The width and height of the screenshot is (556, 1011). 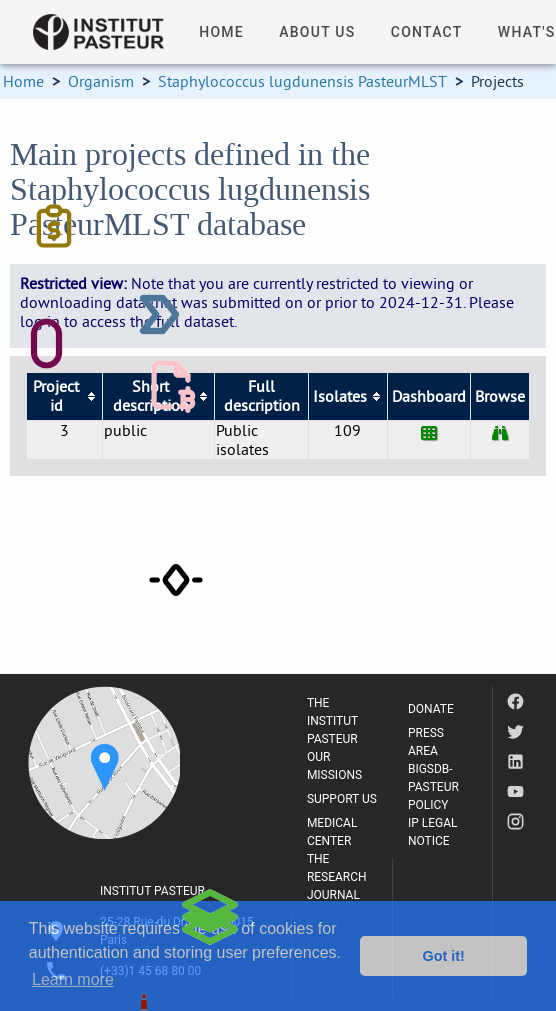 I want to click on set exposure compensation to zero, so click(x=46, y=343).